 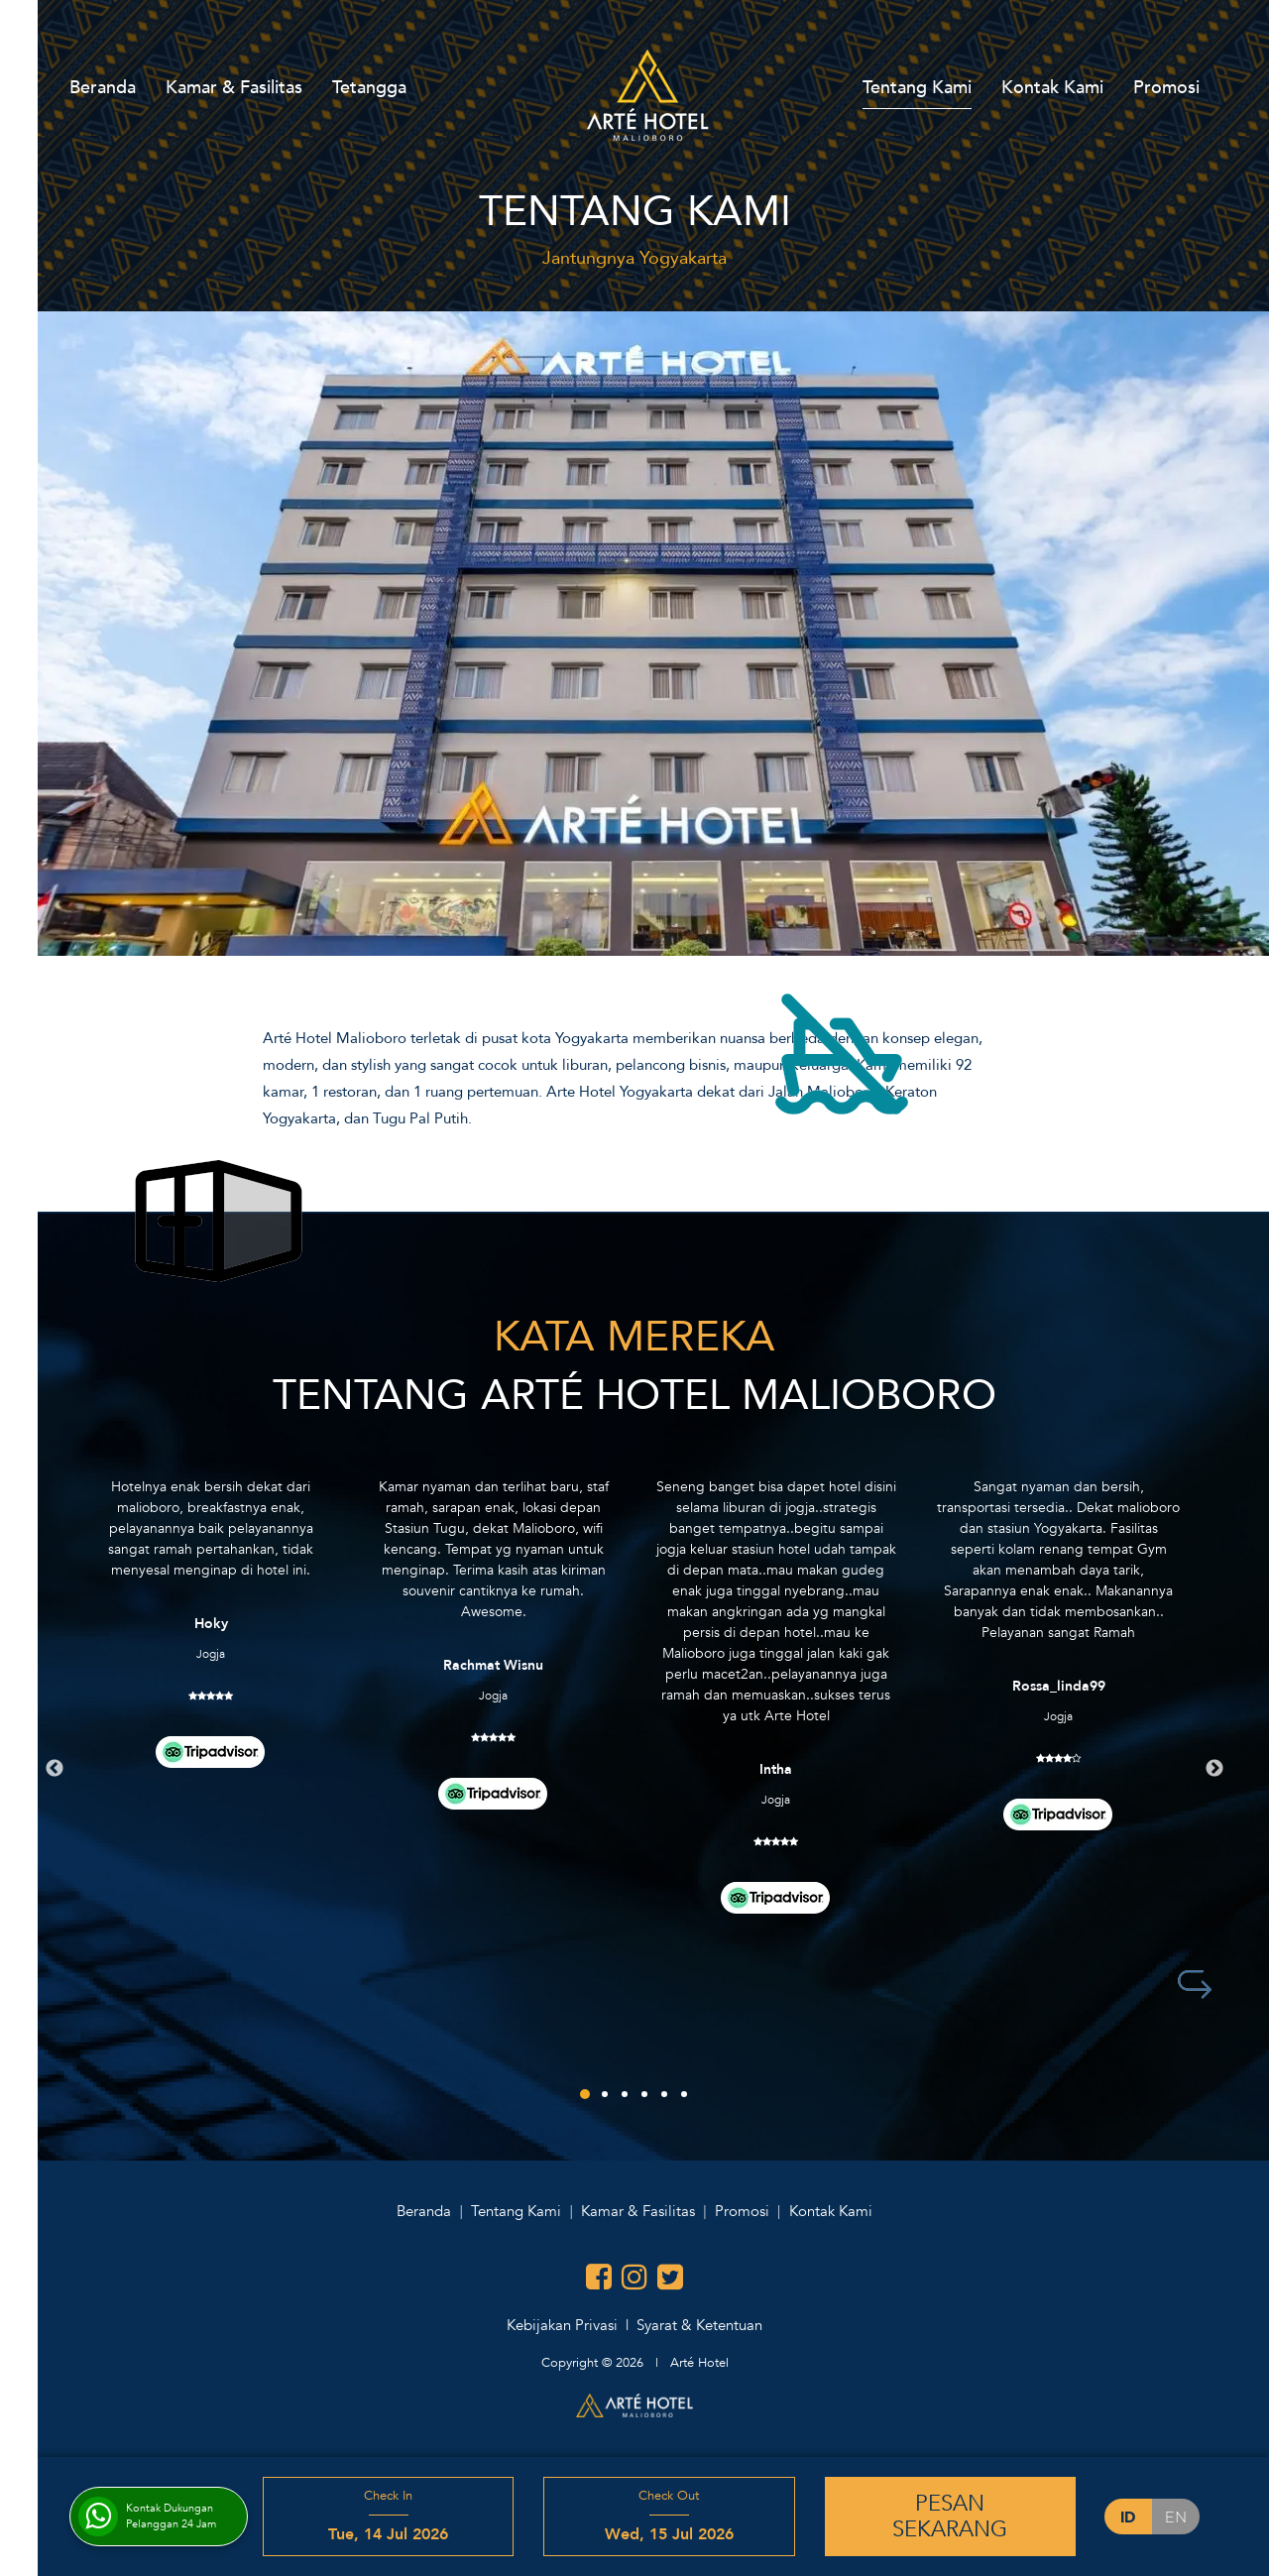 I want to click on redo or repeat last action, so click(x=1195, y=1983).